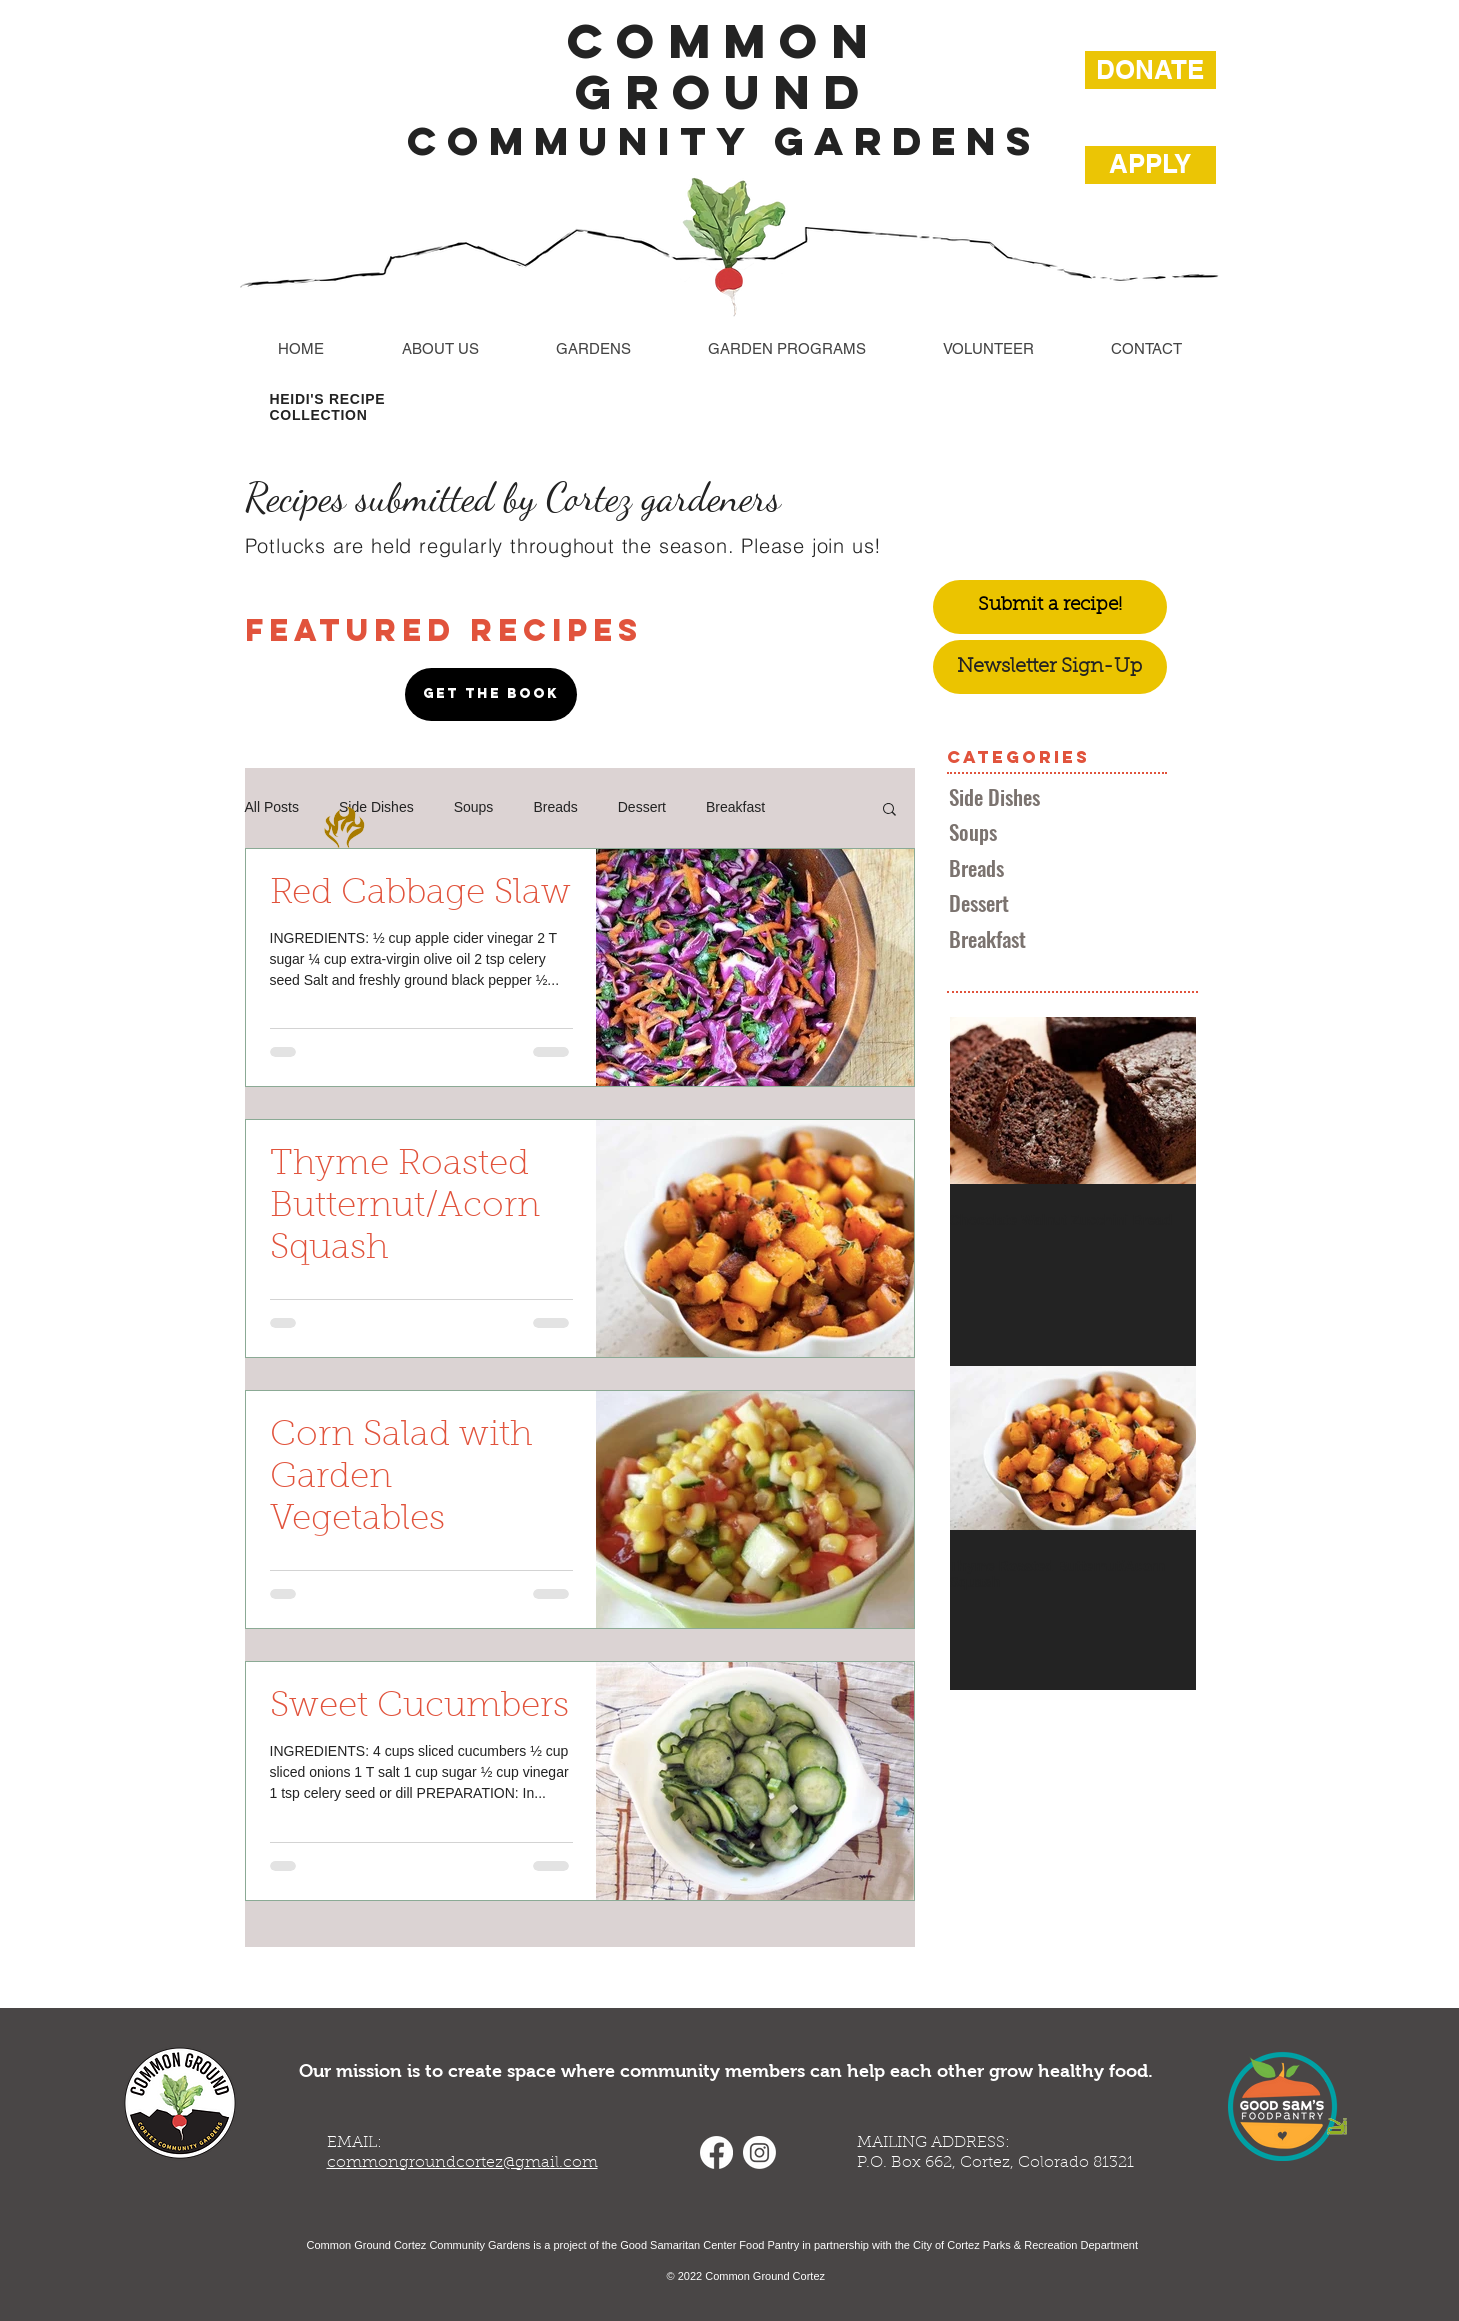  Describe the element at coordinates (344, 827) in the screenshot. I see `activate fire attack ability` at that location.